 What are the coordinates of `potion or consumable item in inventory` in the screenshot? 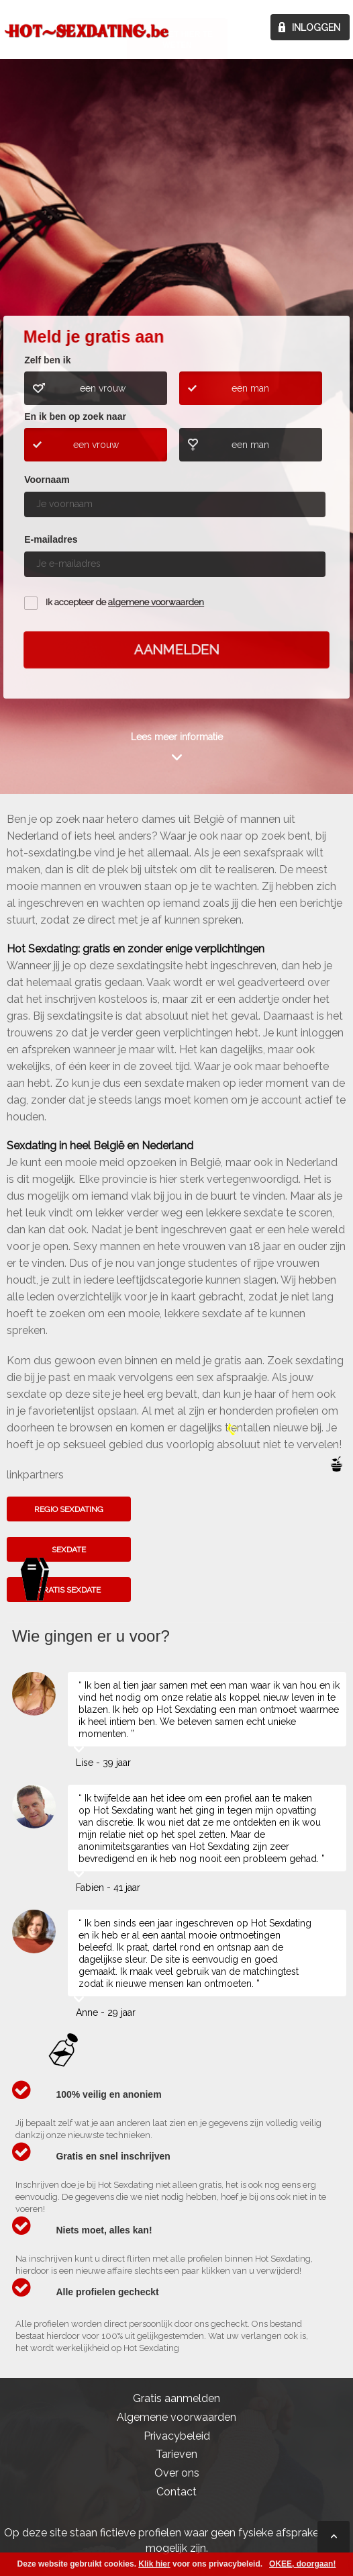 It's located at (64, 2050).